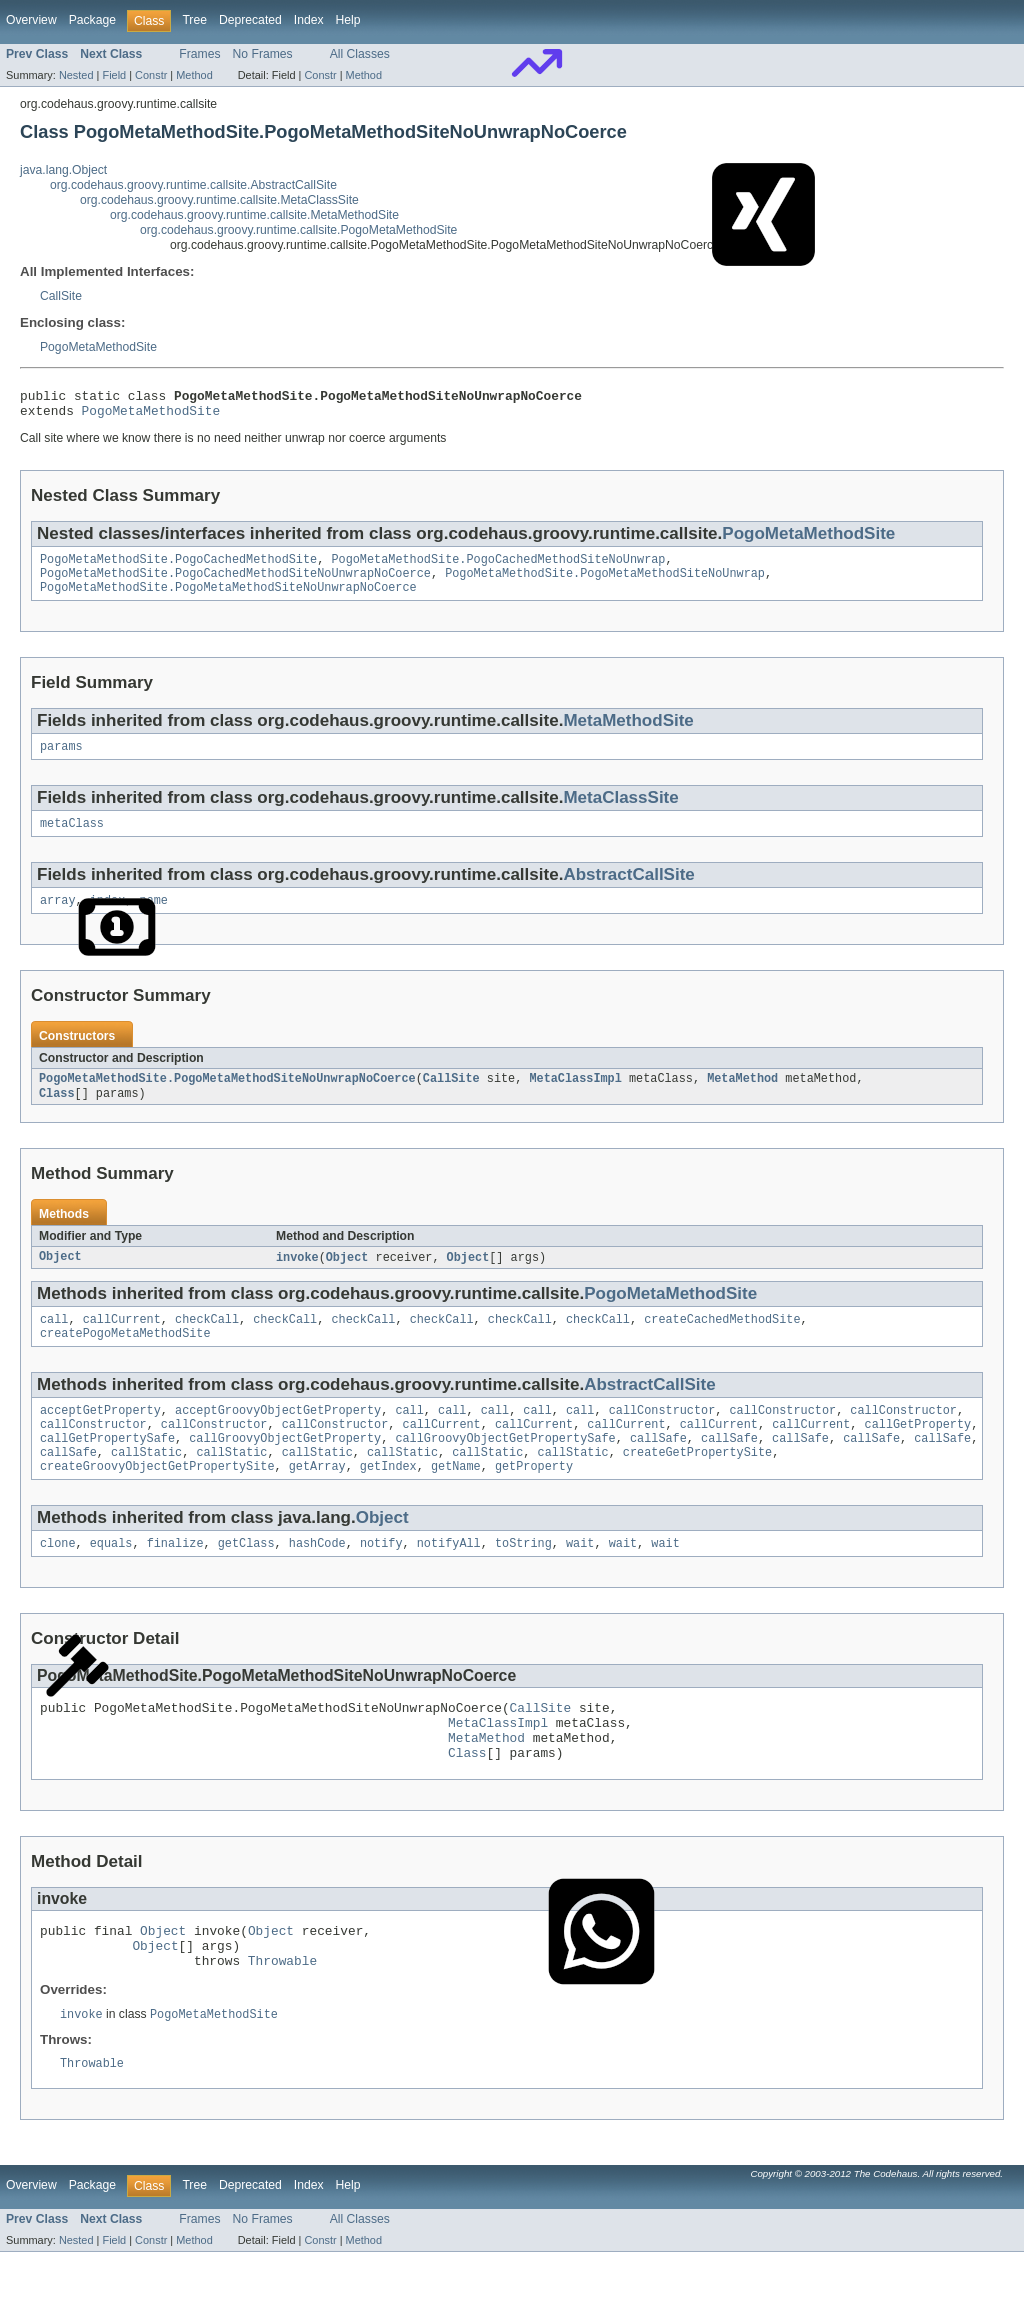 This screenshot has width=1024, height=2314. I want to click on open xing profile or app, so click(763, 214).